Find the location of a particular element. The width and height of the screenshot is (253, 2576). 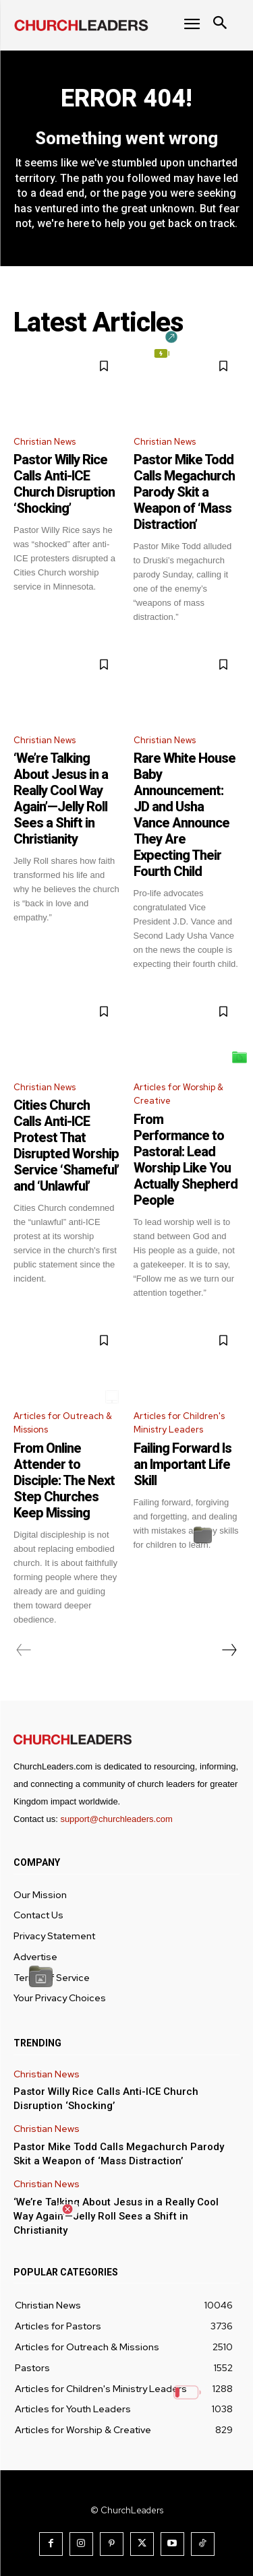

indicates device is currently charging is located at coordinates (161, 353).